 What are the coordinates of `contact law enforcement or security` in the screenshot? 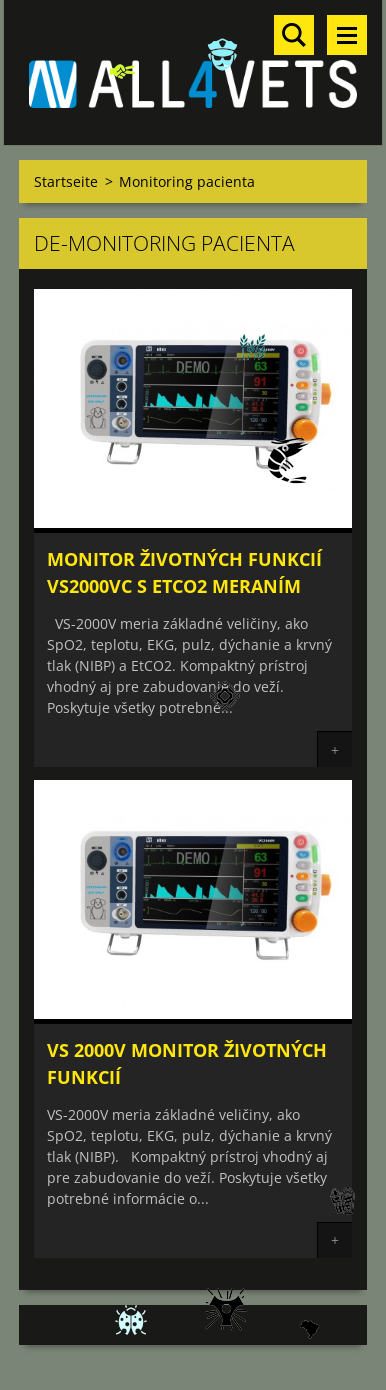 It's located at (222, 54).